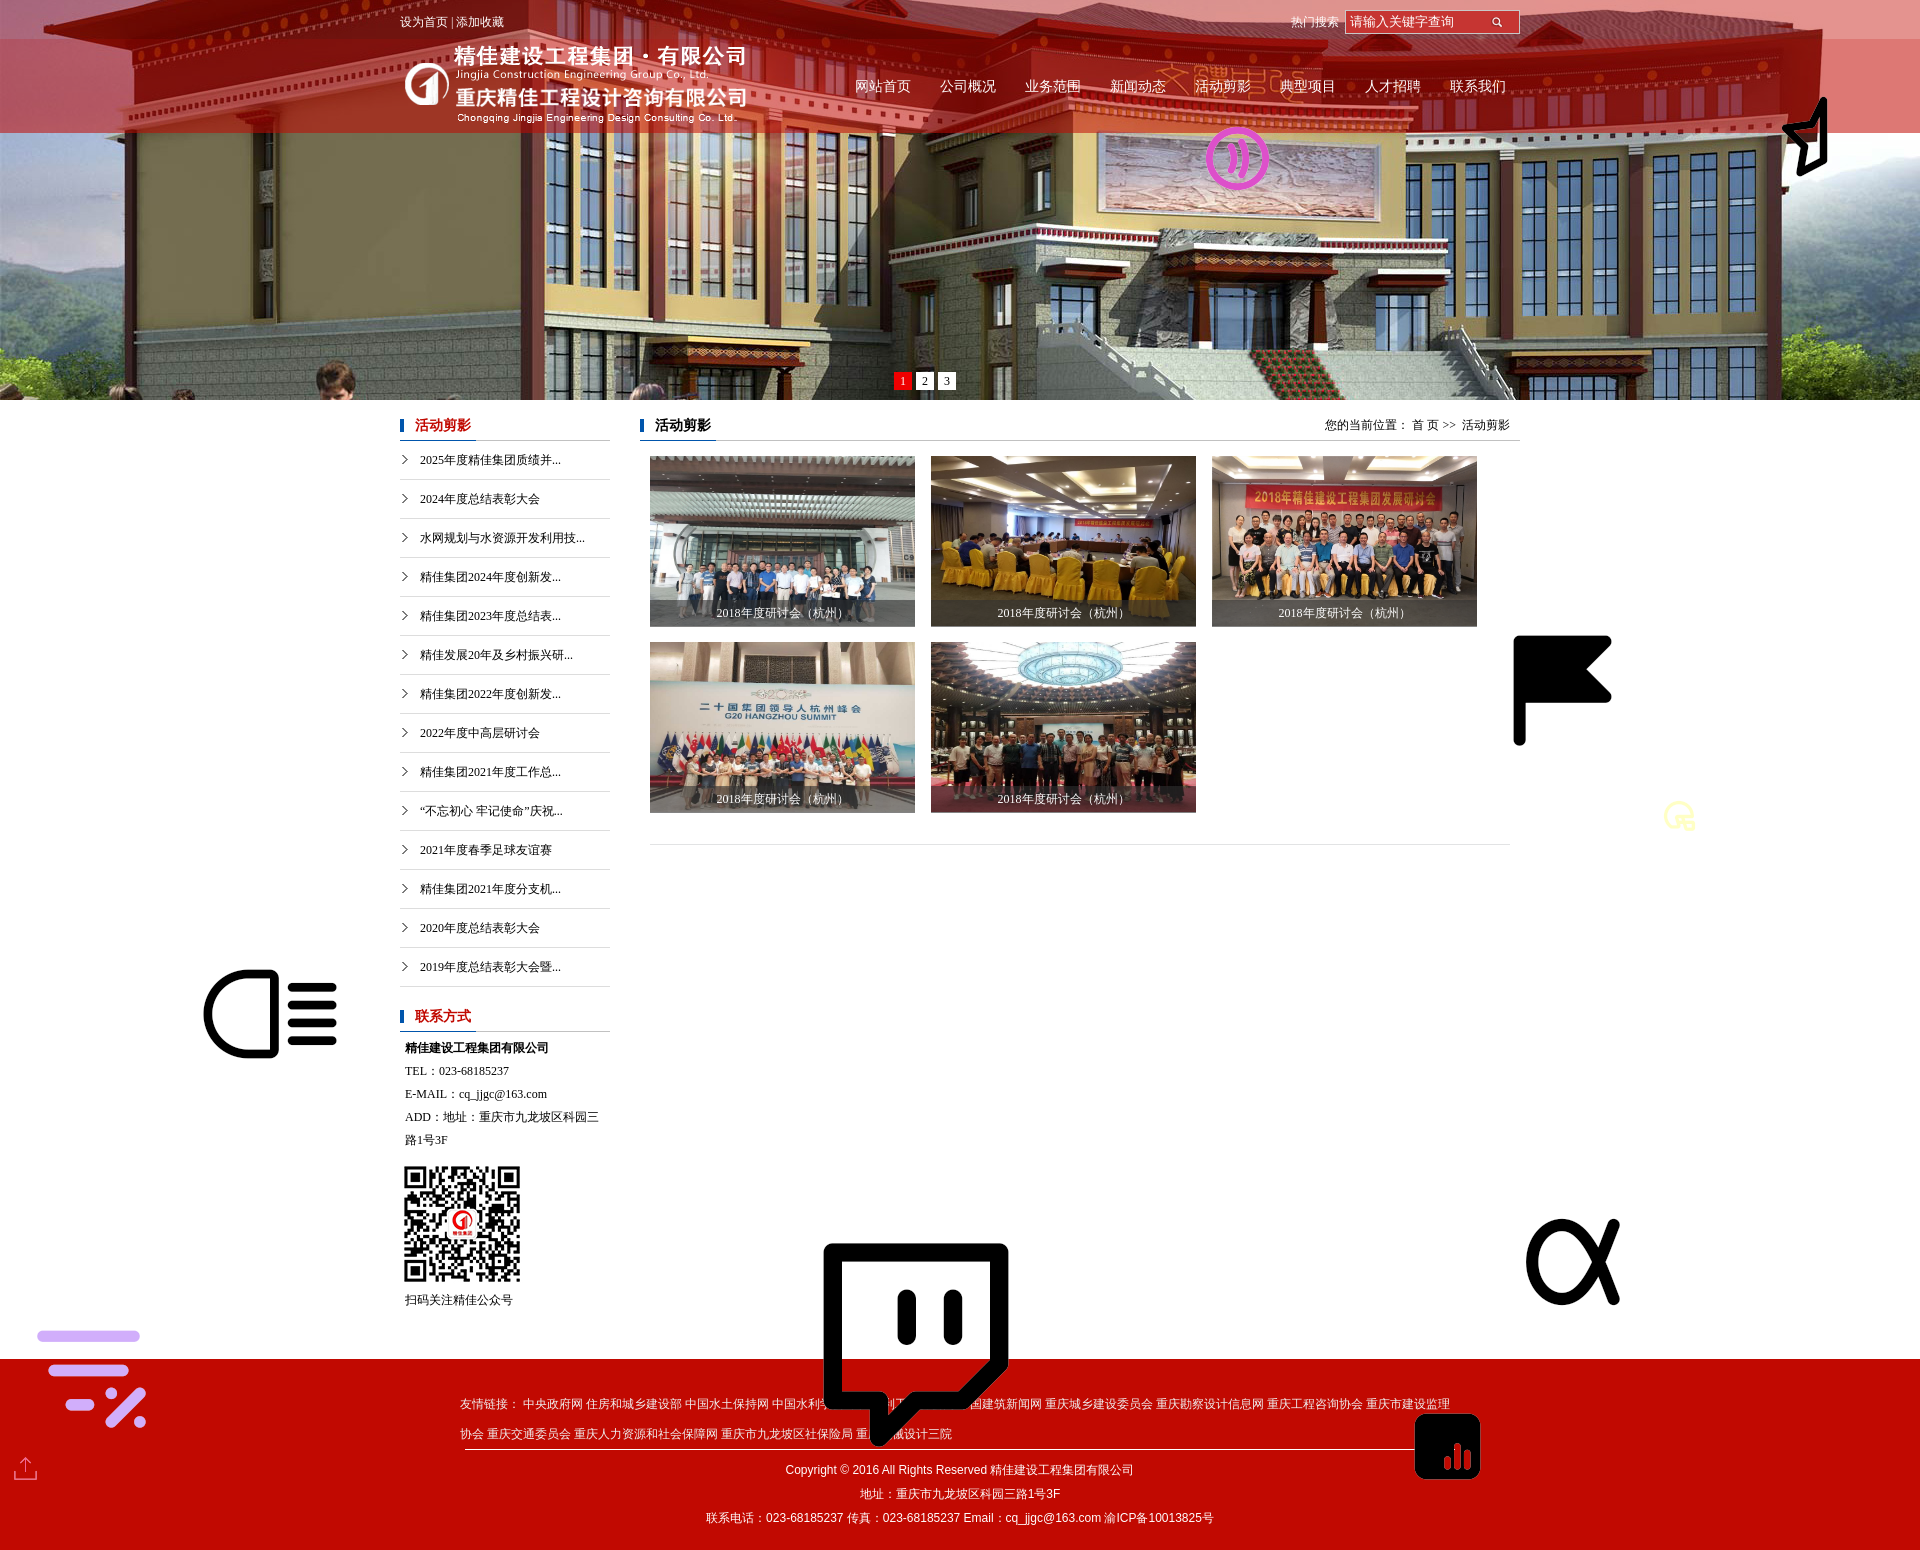  Describe the element at coordinates (25, 1469) in the screenshot. I see `upload a file or document` at that location.